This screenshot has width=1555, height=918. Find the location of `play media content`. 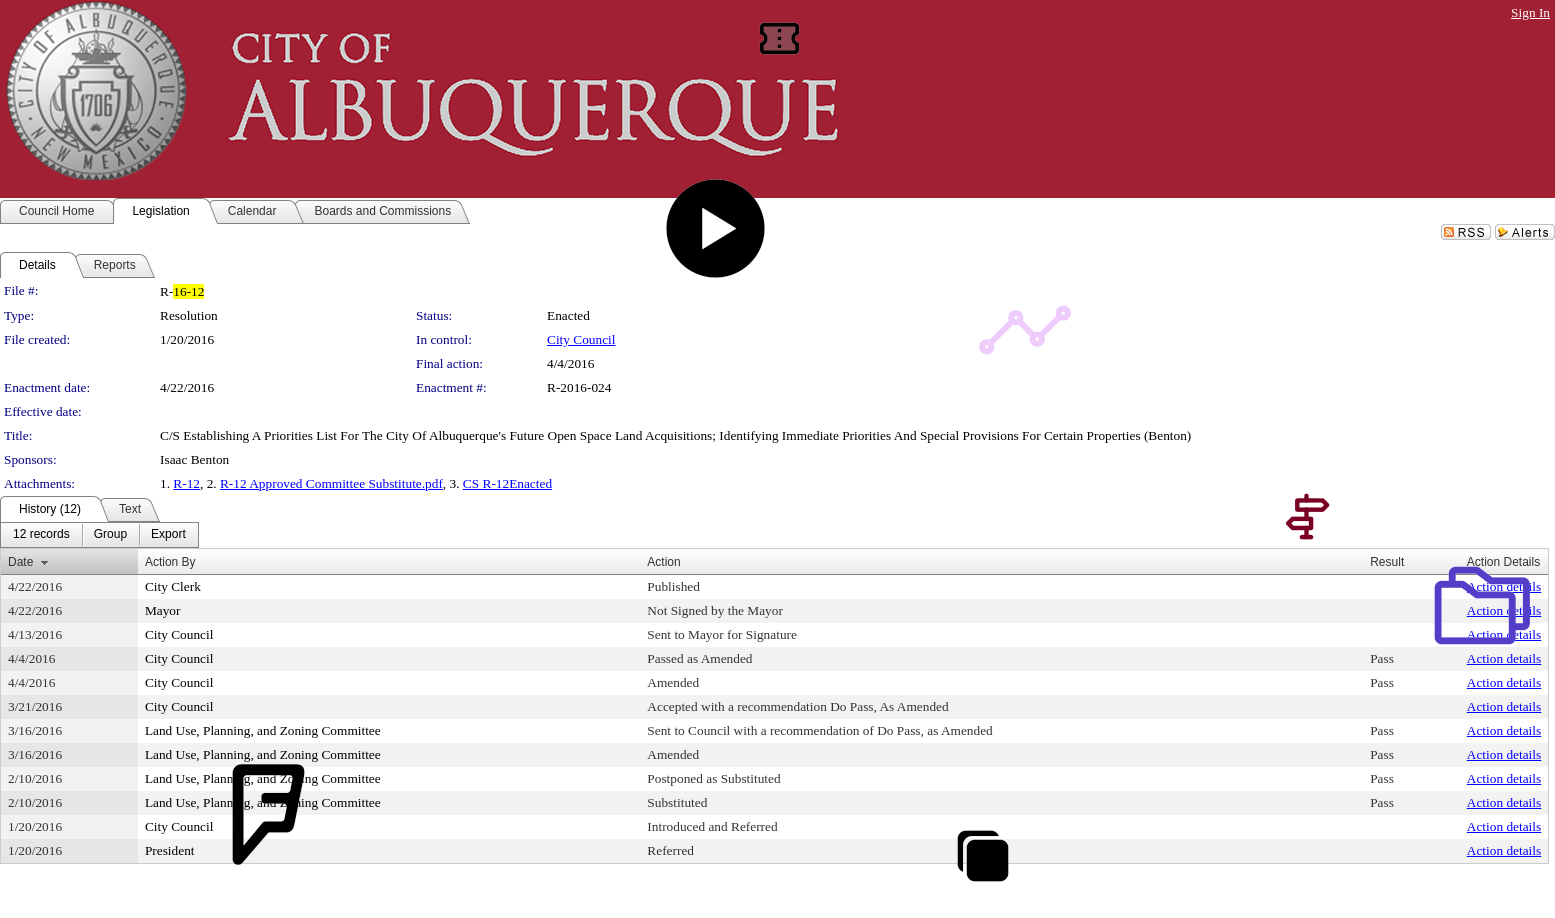

play media content is located at coordinates (715, 228).